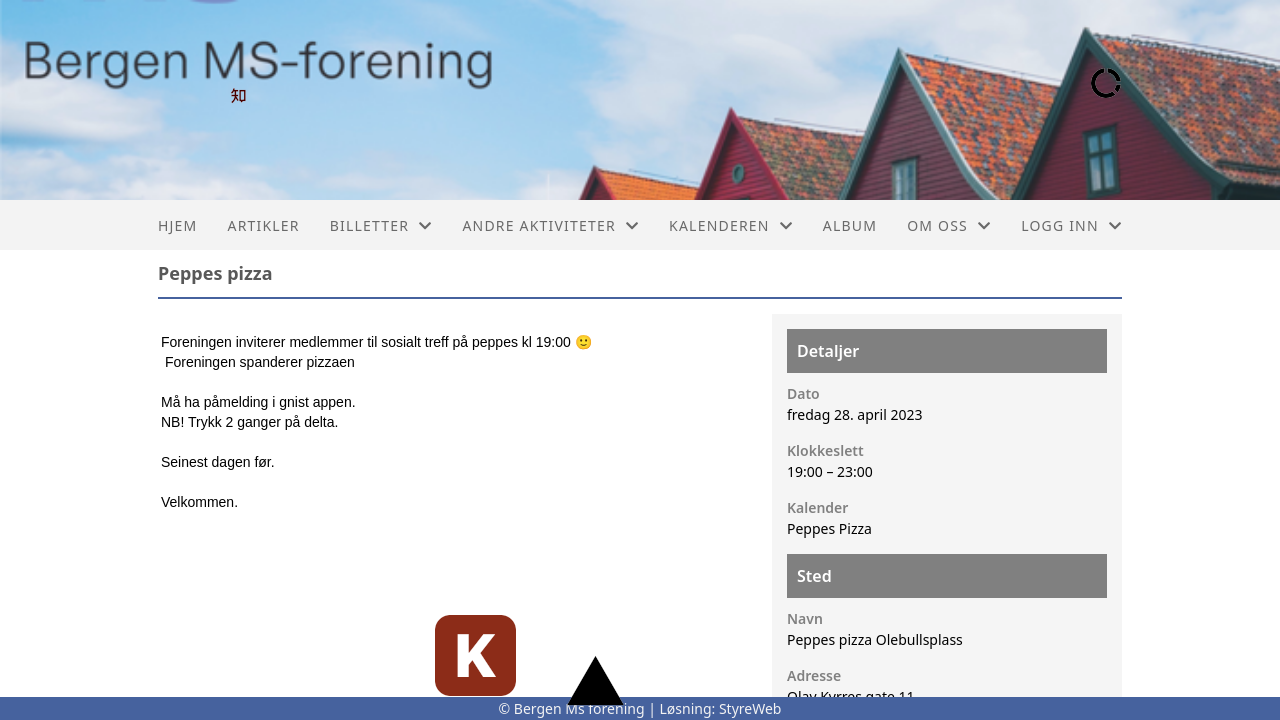 The height and width of the screenshot is (720, 1280). What do you see at coordinates (1106, 83) in the screenshot?
I see `view data breakdown or analytics` at bounding box center [1106, 83].